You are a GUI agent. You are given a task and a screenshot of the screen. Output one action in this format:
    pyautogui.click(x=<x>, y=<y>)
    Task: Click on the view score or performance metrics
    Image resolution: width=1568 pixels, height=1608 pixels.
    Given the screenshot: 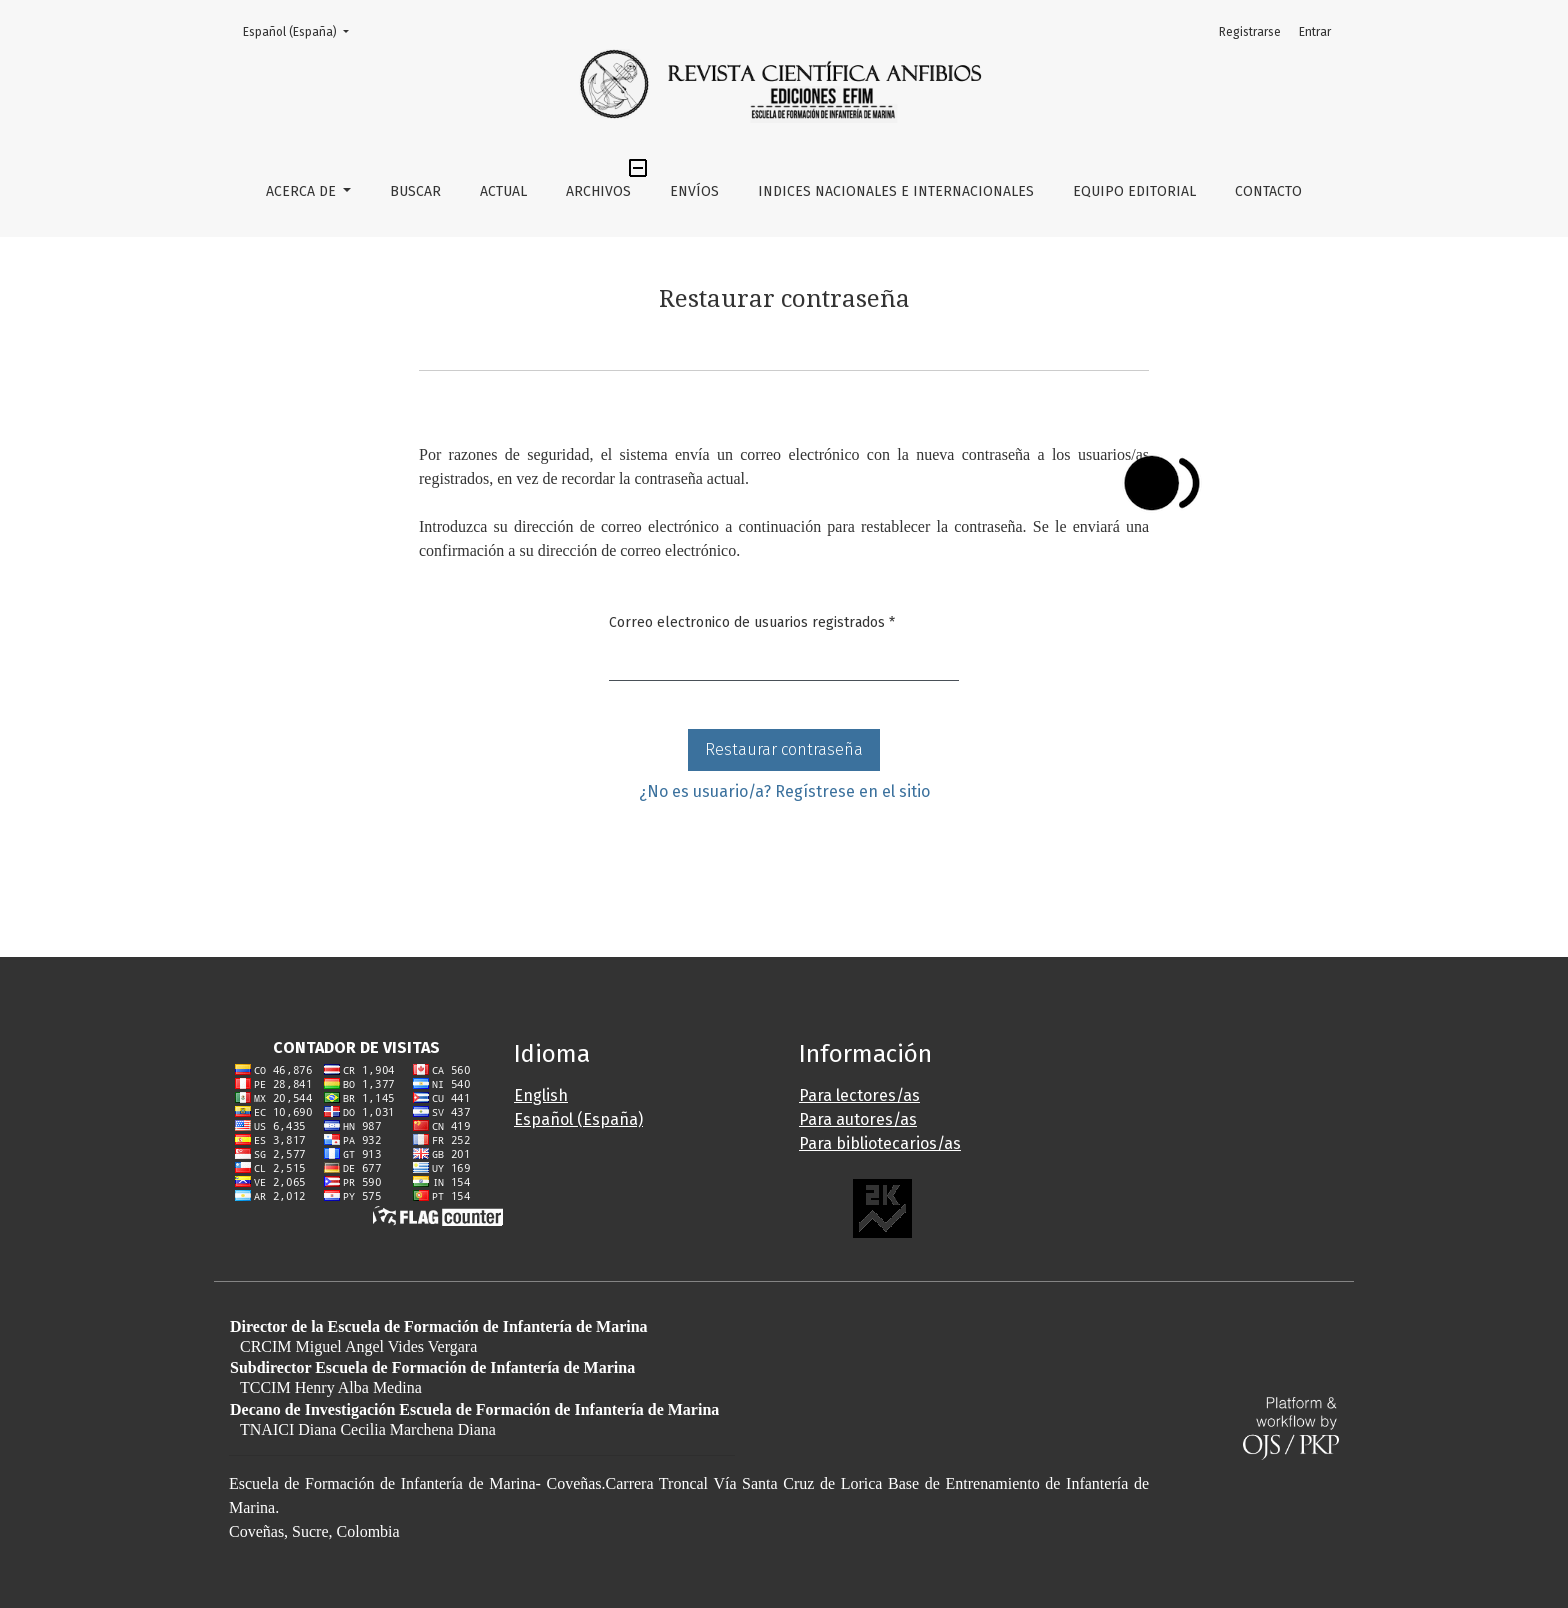 What is the action you would take?
    pyautogui.click(x=882, y=1208)
    